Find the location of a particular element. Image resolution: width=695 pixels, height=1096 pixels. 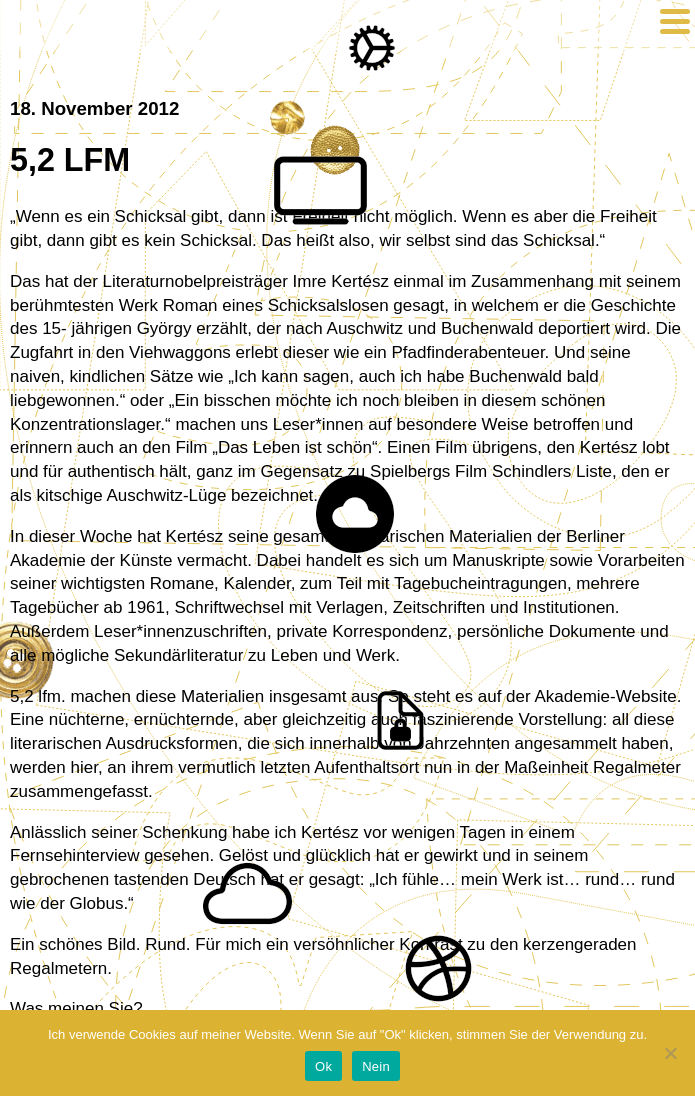

visit dribbble profile or portfolio is located at coordinates (438, 968).